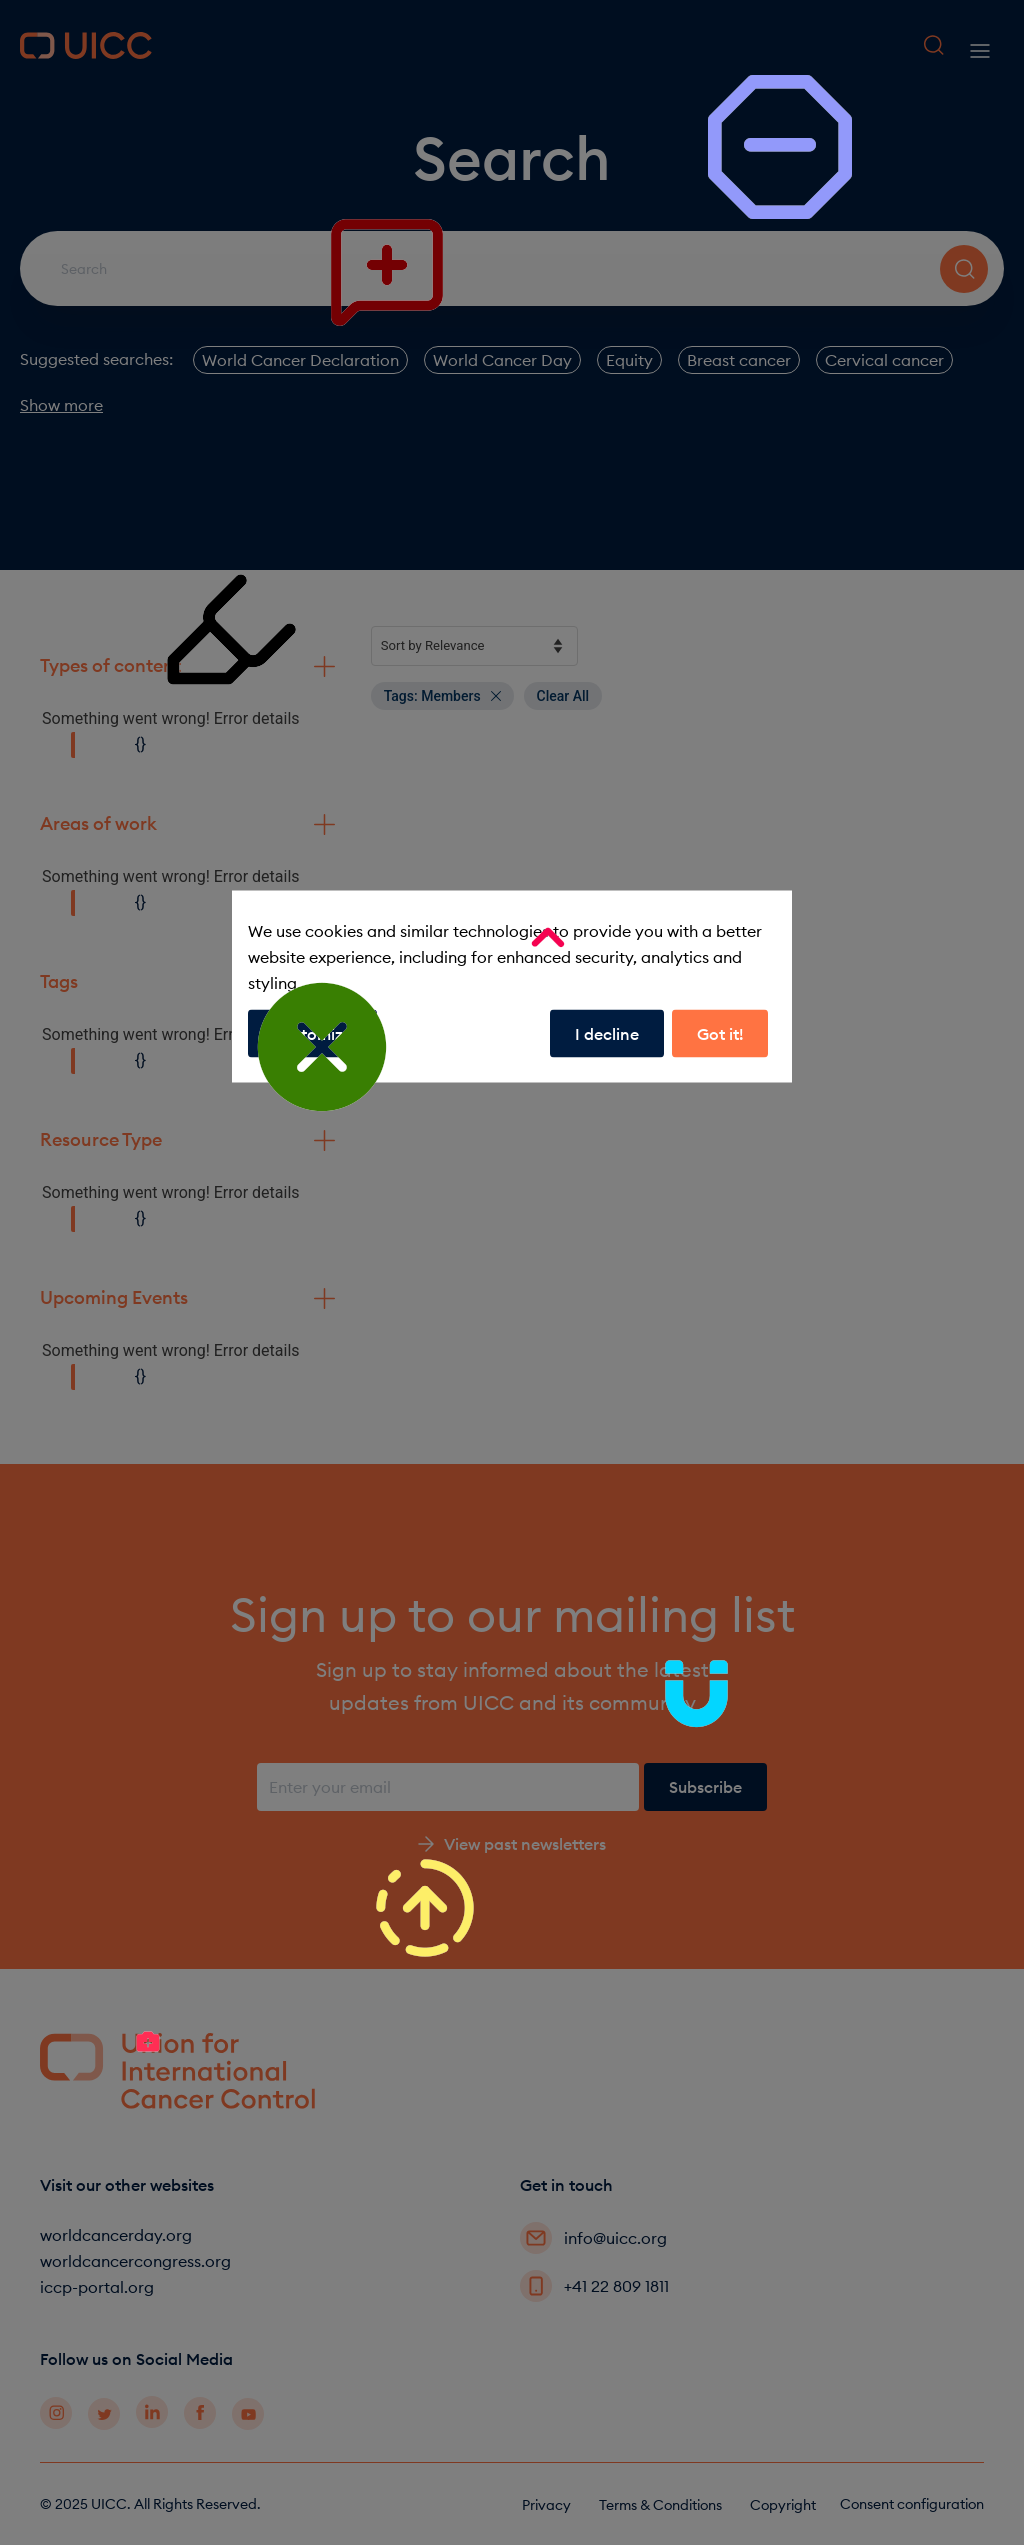  What do you see at coordinates (228, 629) in the screenshot?
I see `highlight or mark selected text` at bounding box center [228, 629].